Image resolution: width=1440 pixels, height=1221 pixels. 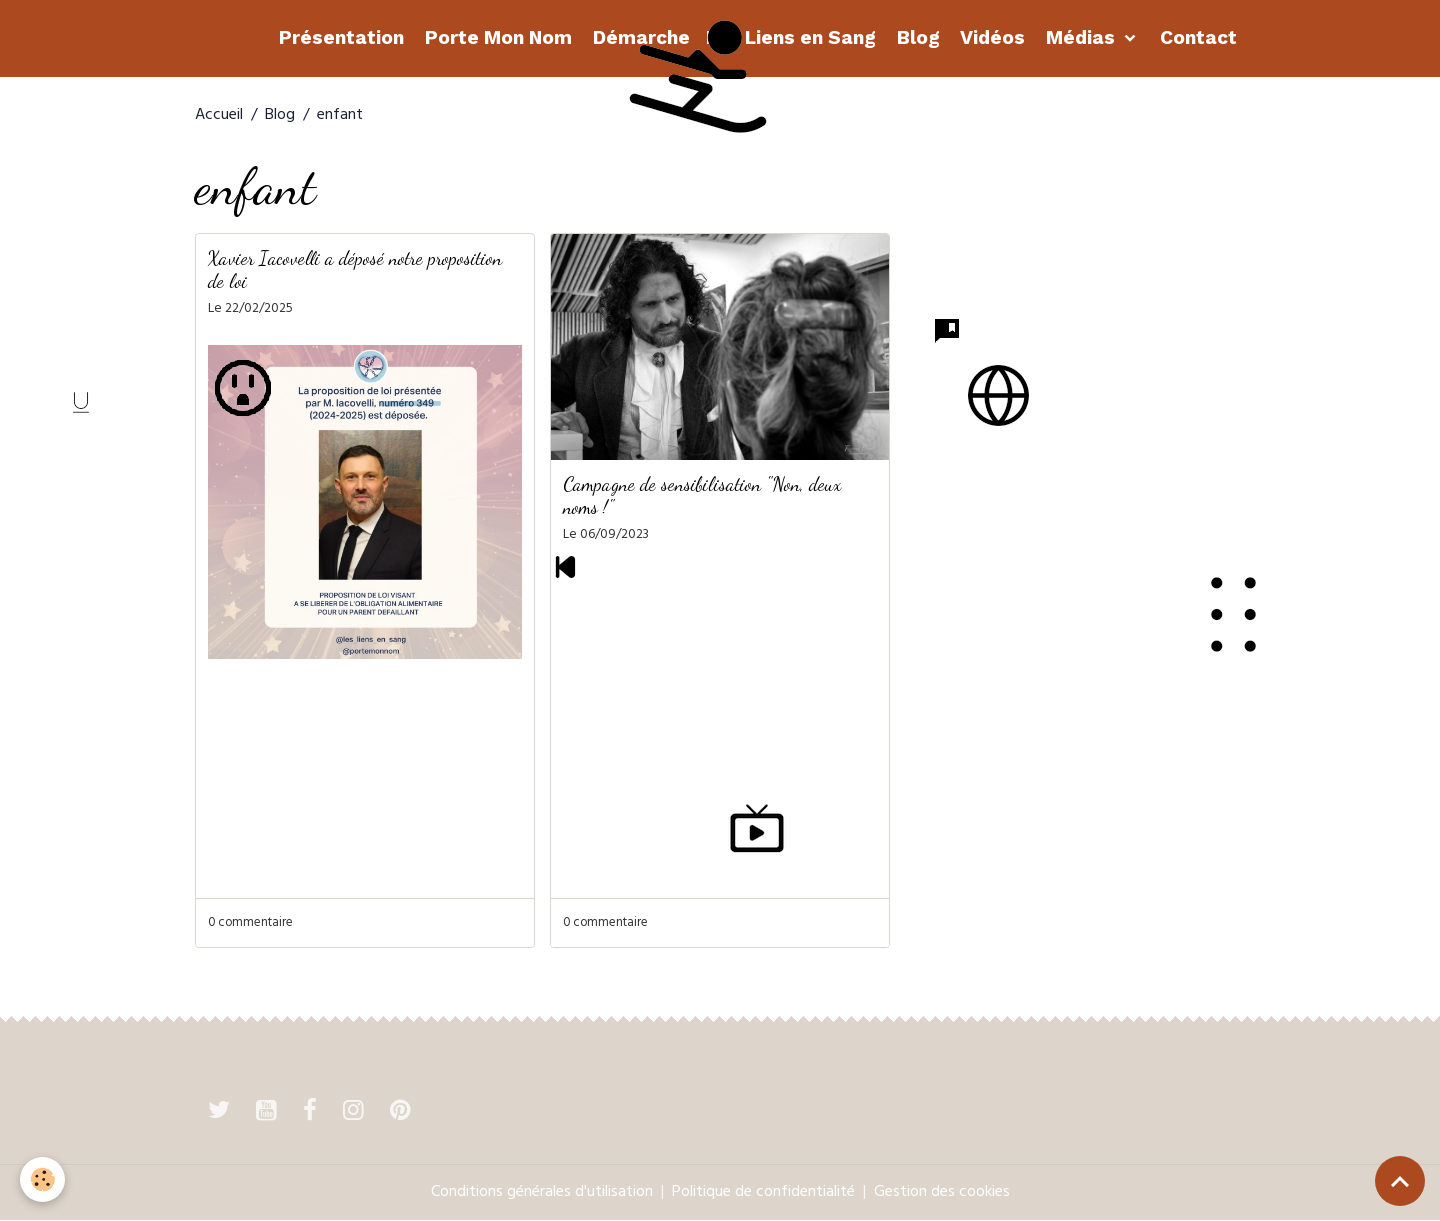 What do you see at coordinates (81, 401) in the screenshot?
I see `apply underline formatting to selected text` at bounding box center [81, 401].